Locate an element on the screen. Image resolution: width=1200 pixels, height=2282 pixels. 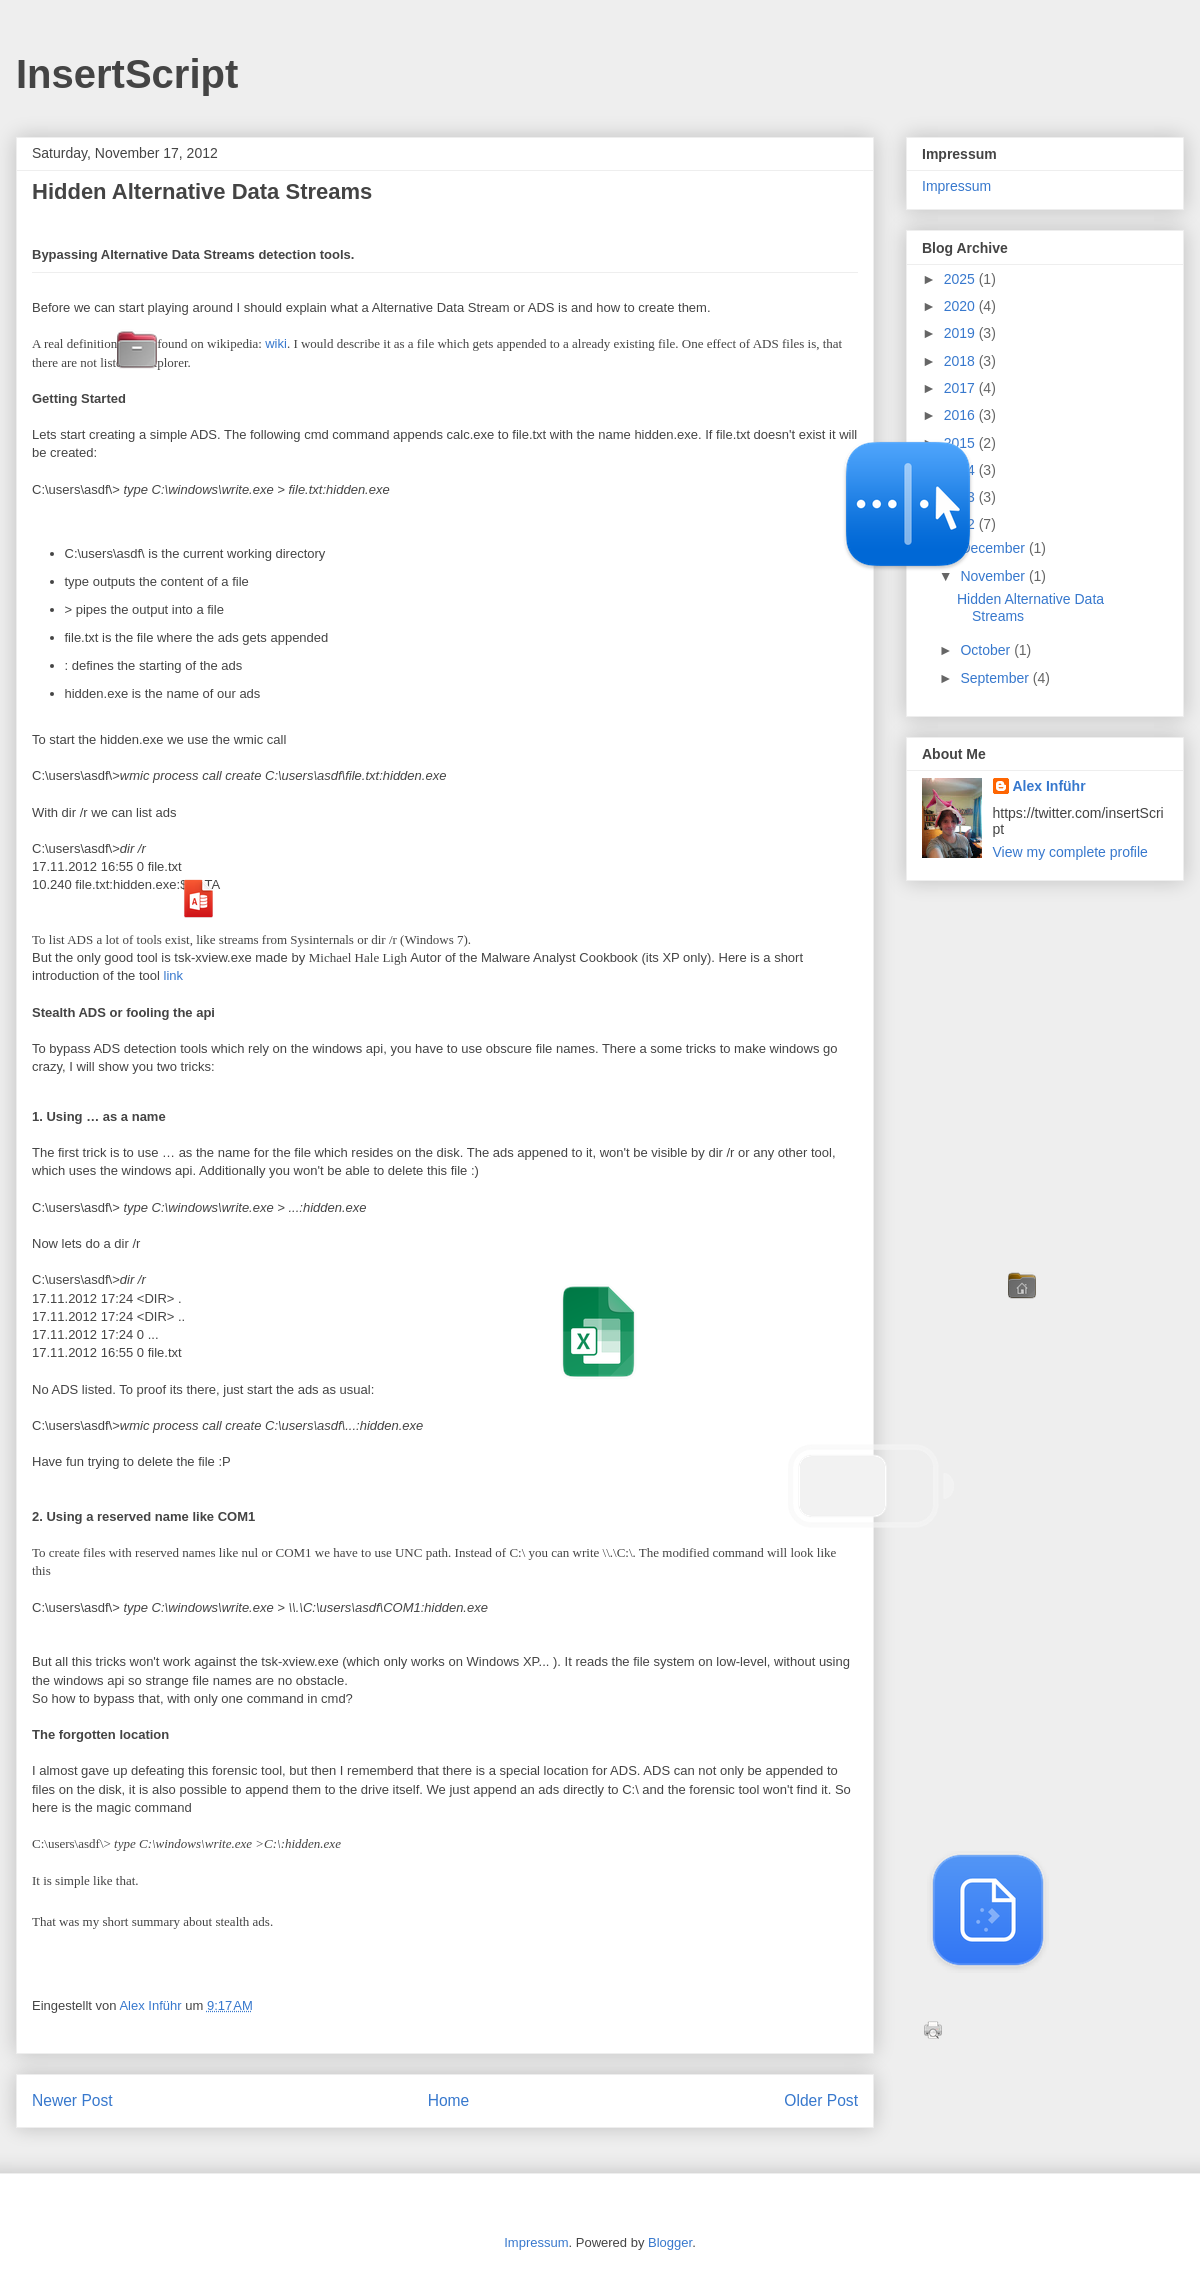
configure universal control settings for multi-device input is located at coordinates (908, 504).